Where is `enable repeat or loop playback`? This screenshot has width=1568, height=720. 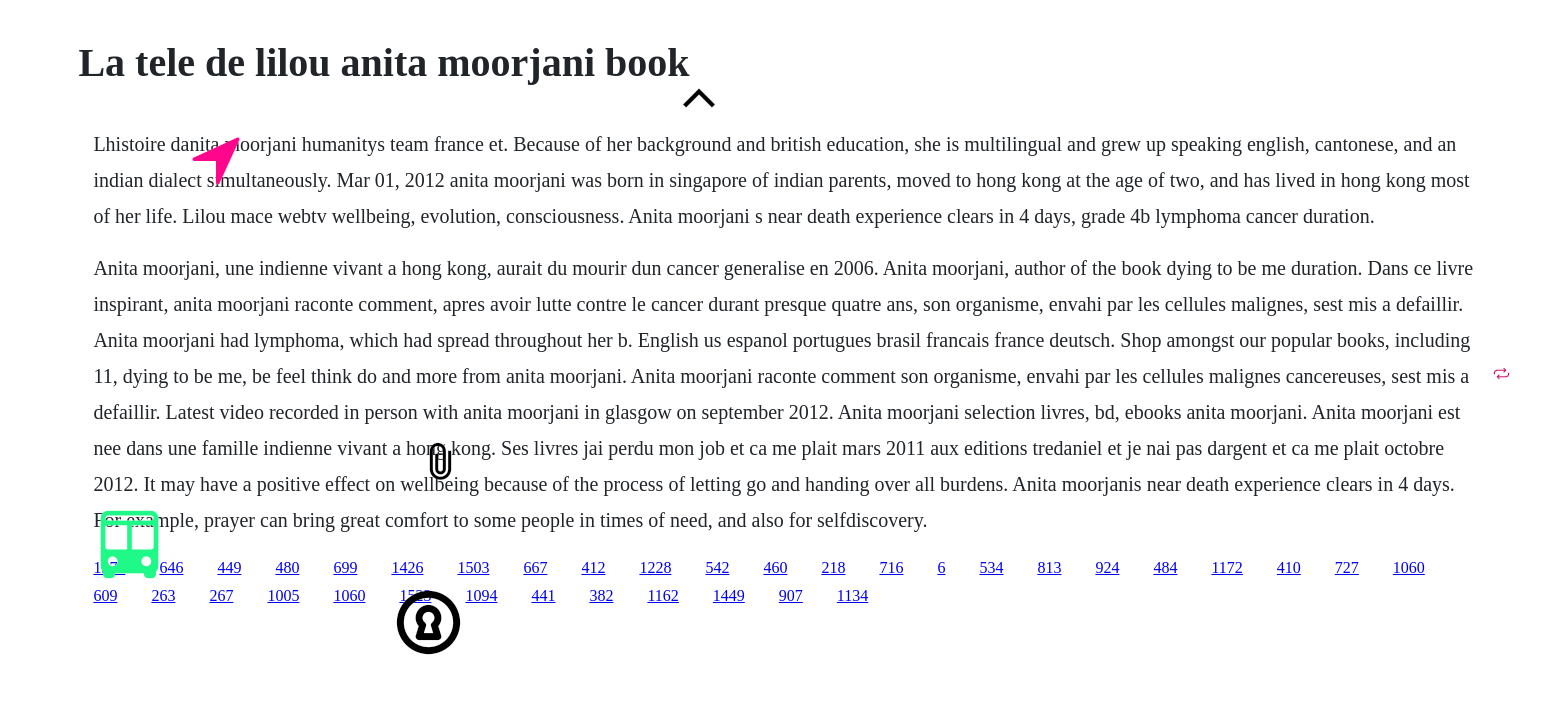
enable repeat or loop playback is located at coordinates (1501, 373).